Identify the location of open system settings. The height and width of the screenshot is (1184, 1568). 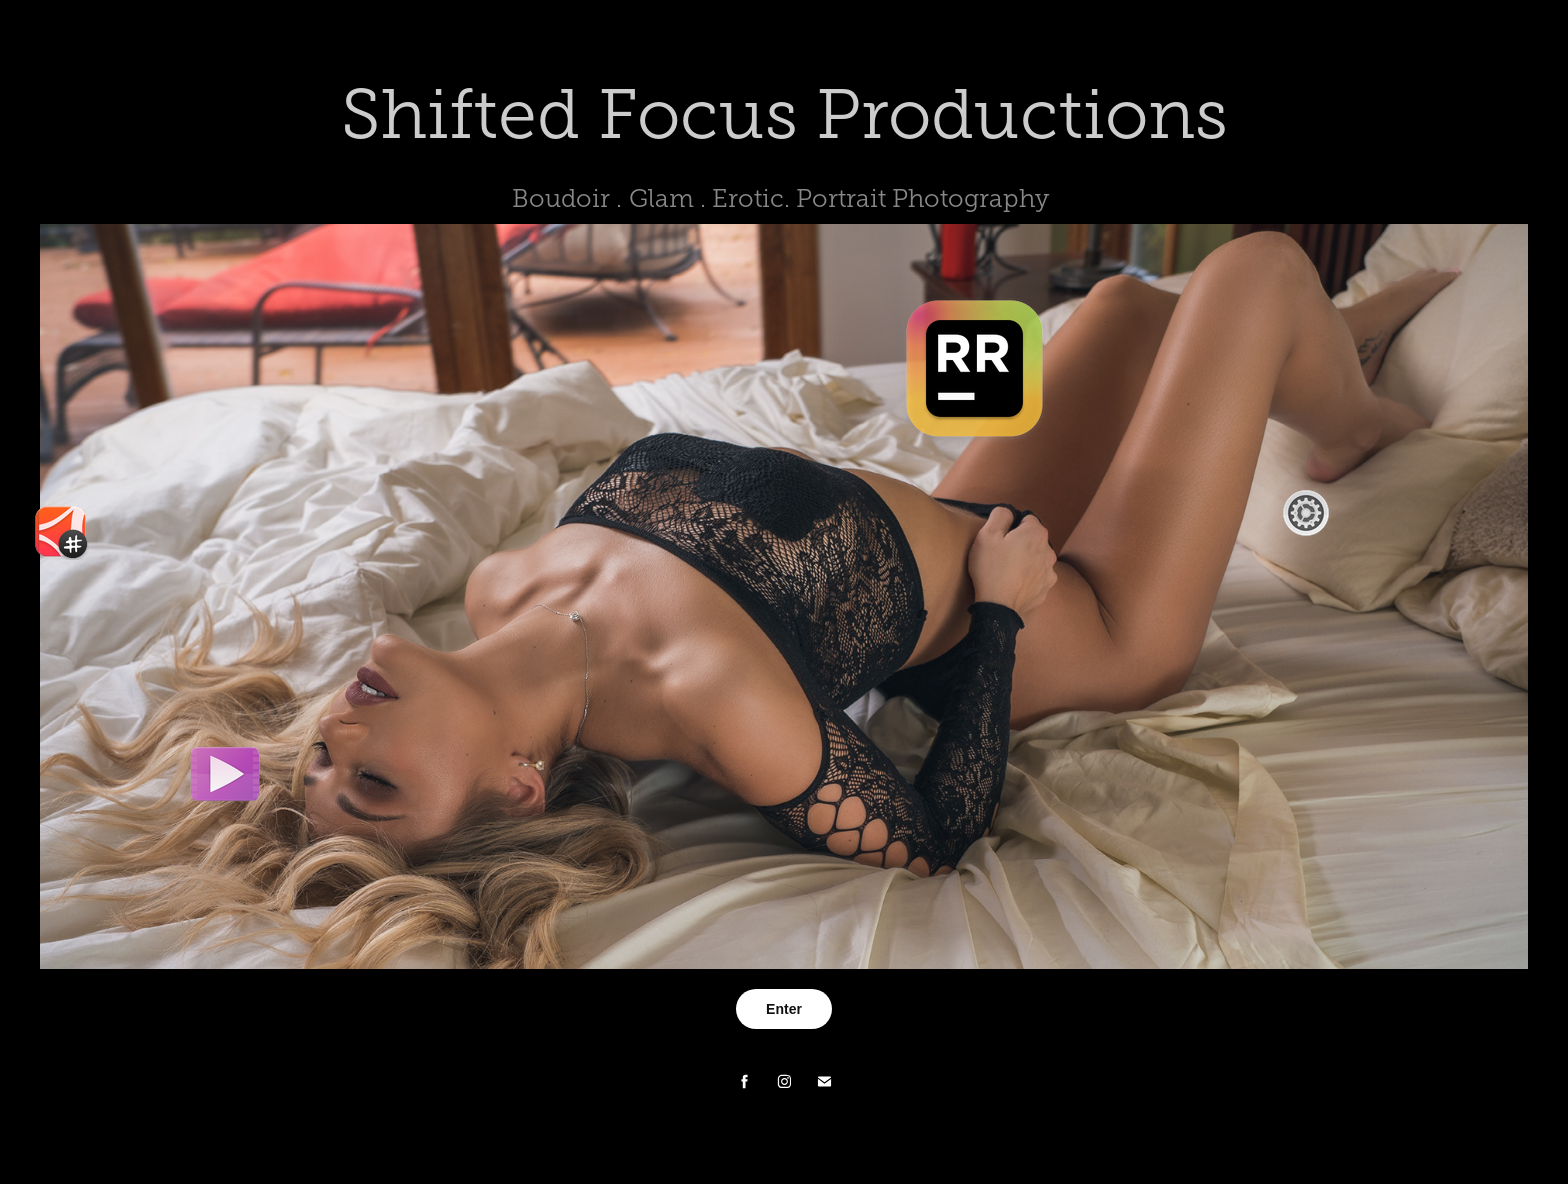
(1306, 513).